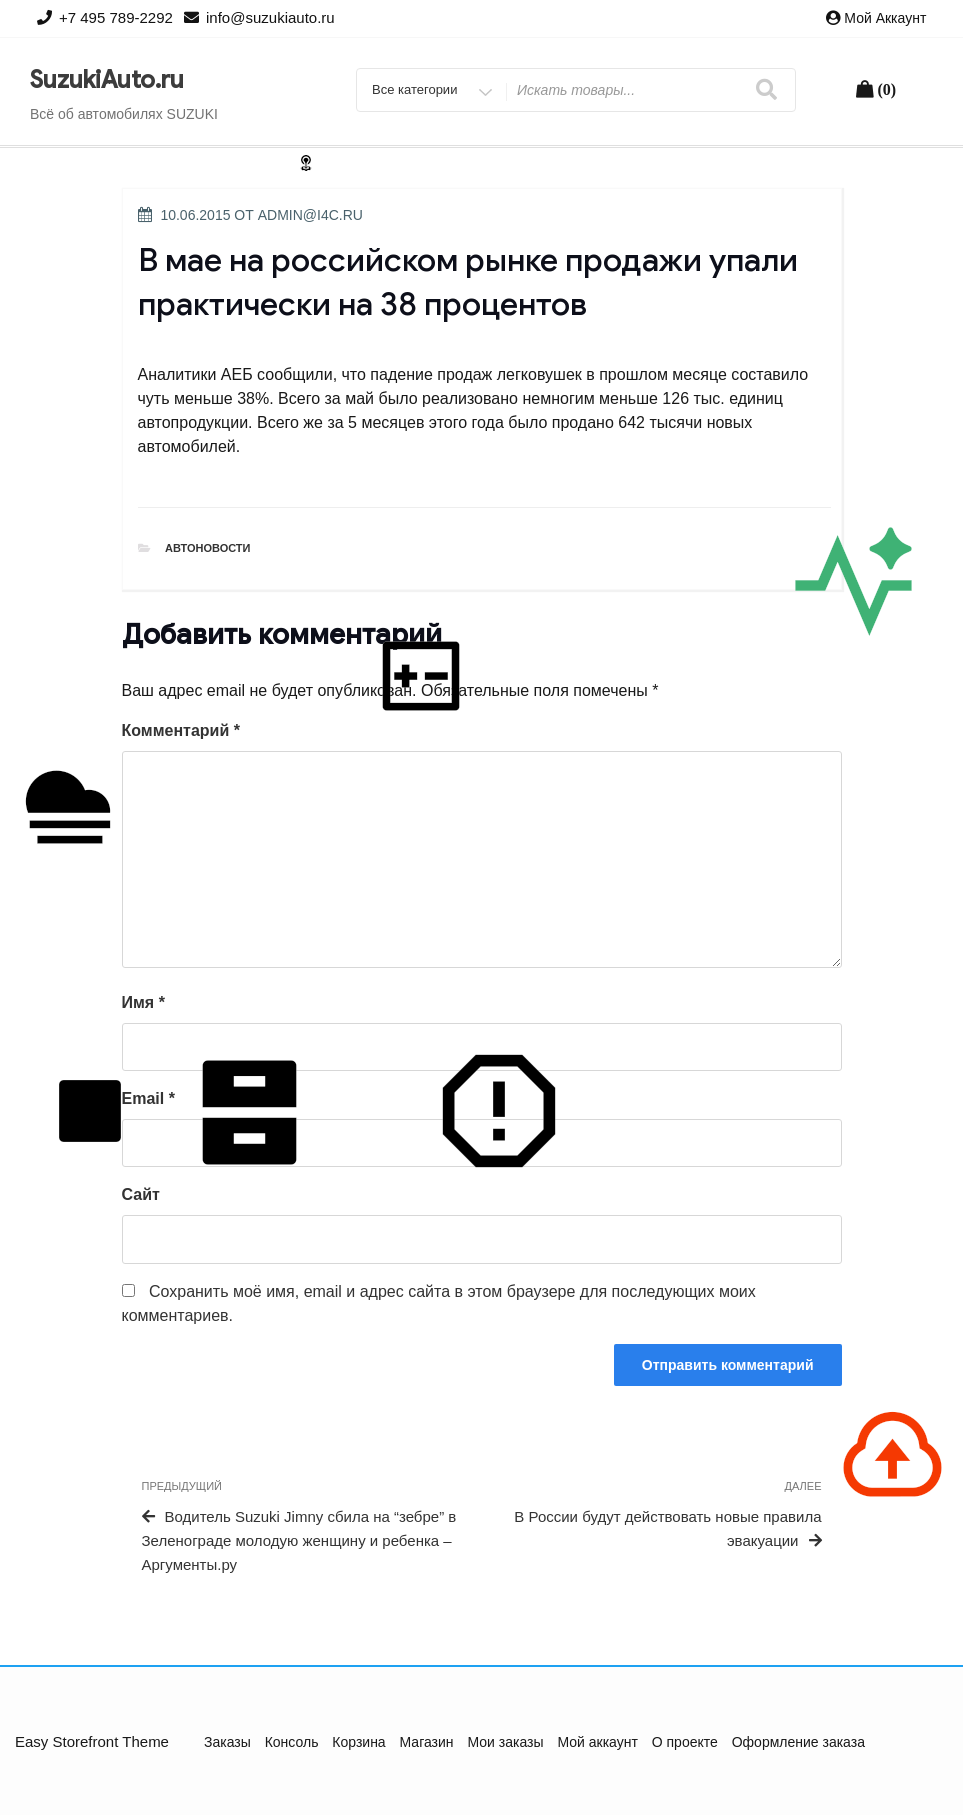  Describe the element at coordinates (249, 1112) in the screenshot. I see `access archived files or documents` at that location.